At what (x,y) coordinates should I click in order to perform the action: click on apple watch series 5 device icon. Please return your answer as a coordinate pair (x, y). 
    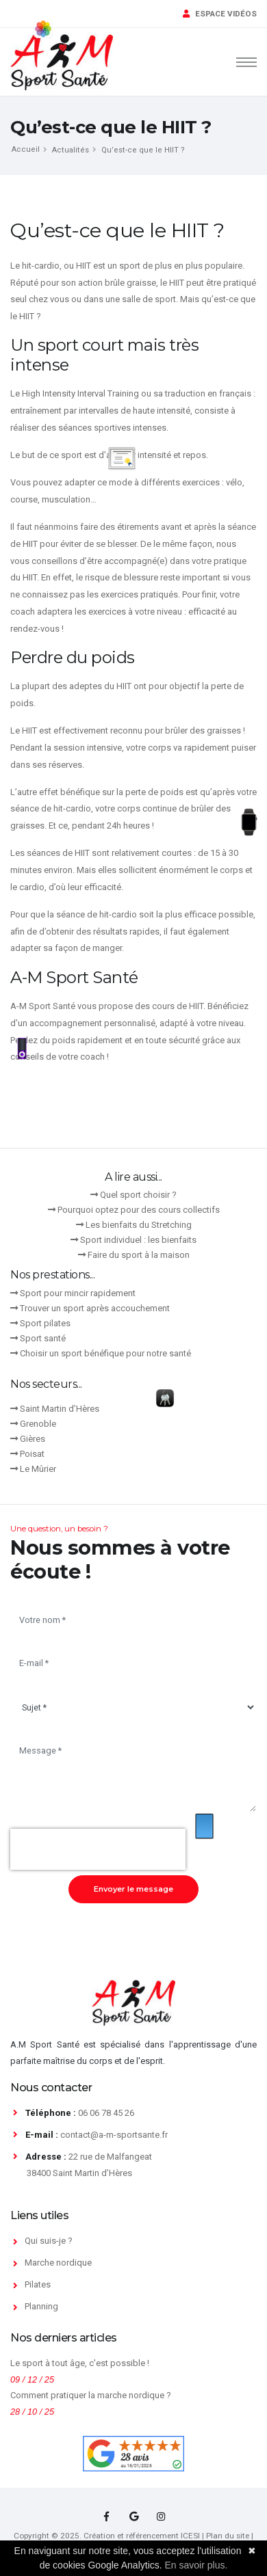
    Looking at the image, I should click on (249, 822).